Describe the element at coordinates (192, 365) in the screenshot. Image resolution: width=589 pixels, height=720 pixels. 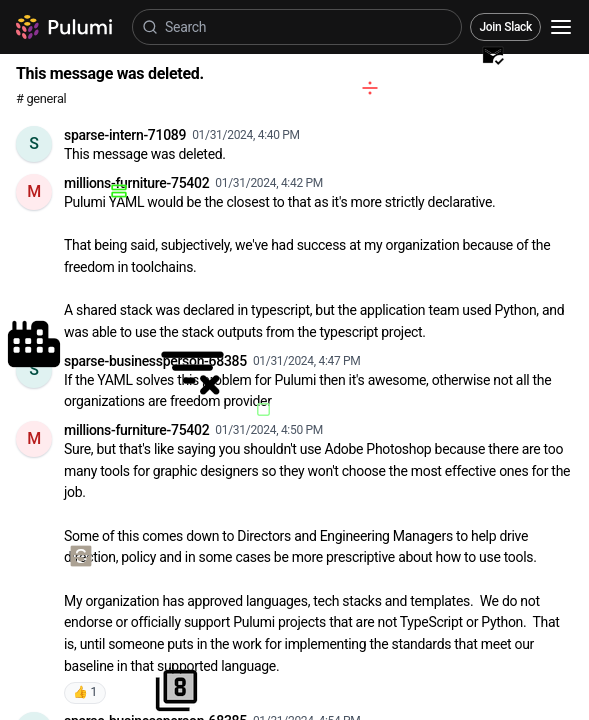
I see `clear all active filters` at that location.